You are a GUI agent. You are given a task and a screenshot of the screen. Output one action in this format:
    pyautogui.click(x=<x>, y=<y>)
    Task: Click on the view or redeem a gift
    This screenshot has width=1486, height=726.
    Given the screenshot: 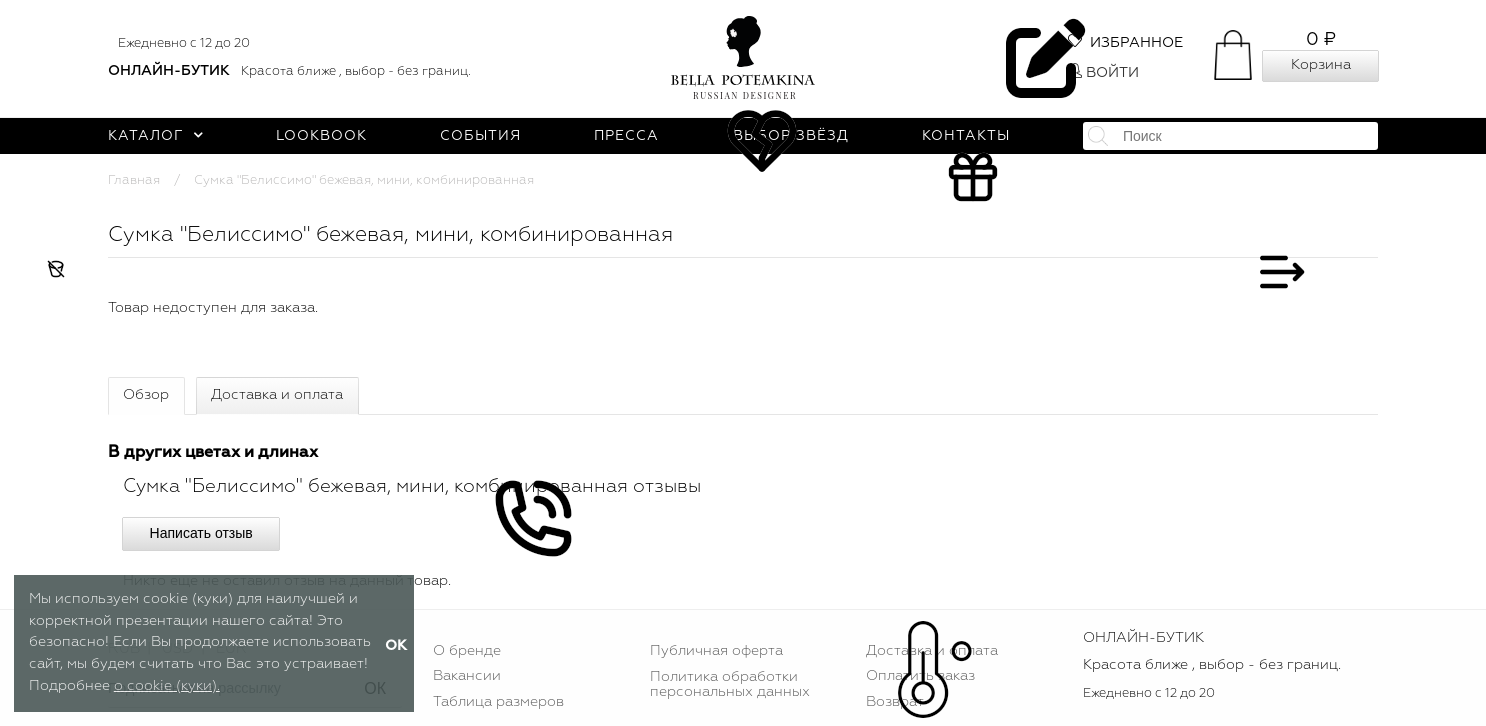 What is the action you would take?
    pyautogui.click(x=973, y=177)
    